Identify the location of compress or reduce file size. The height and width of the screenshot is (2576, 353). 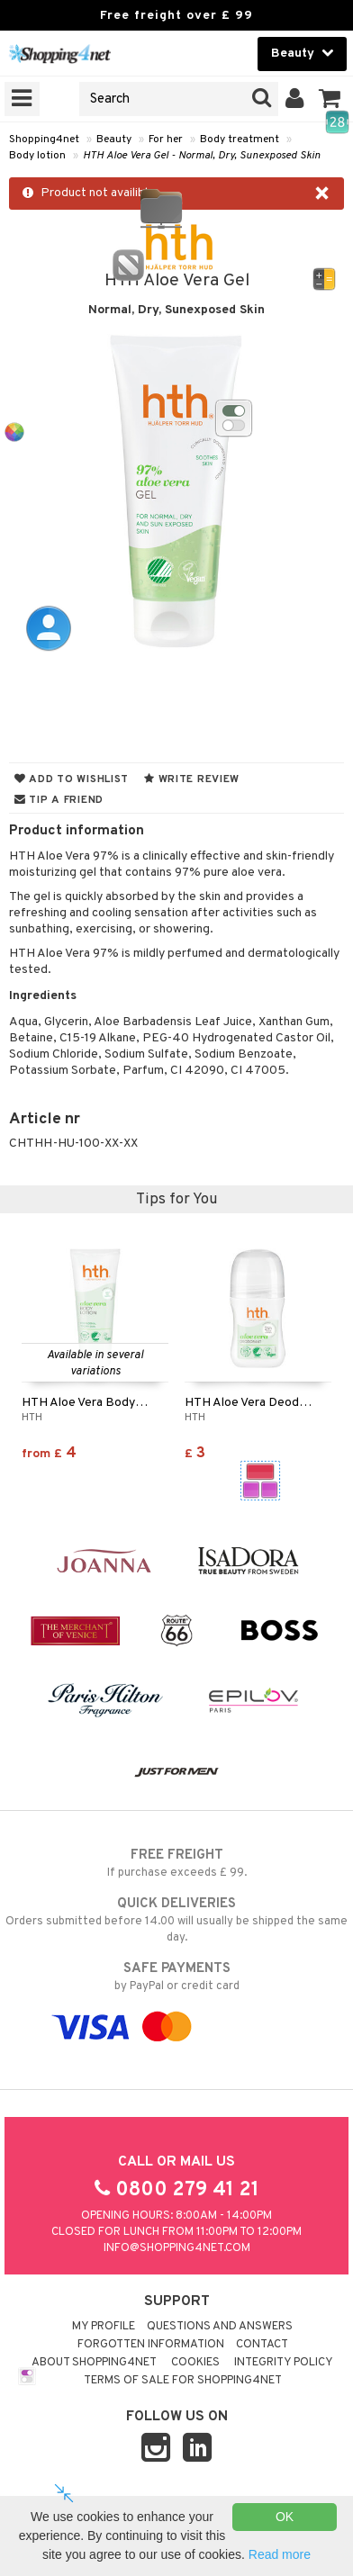
(64, 2493).